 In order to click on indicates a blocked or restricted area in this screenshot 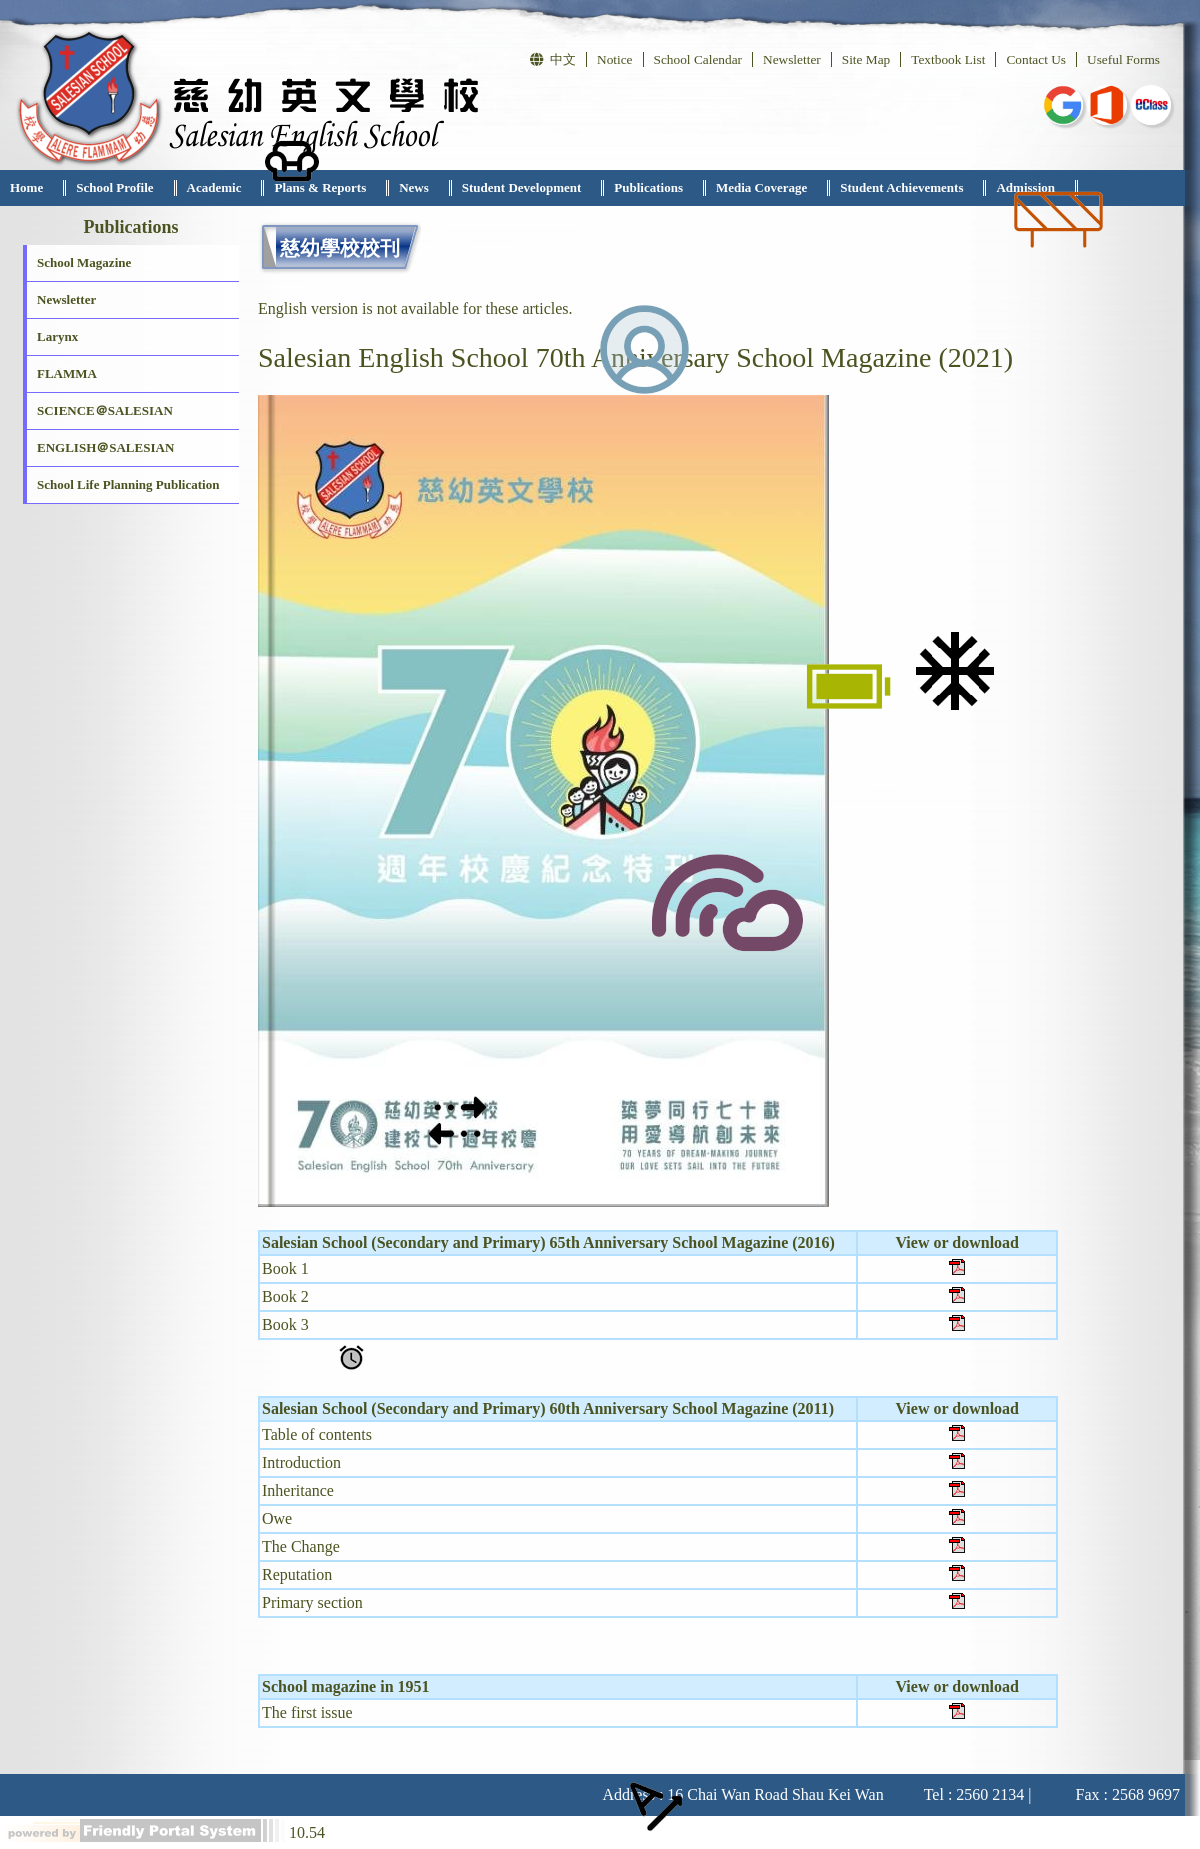, I will do `click(1058, 216)`.